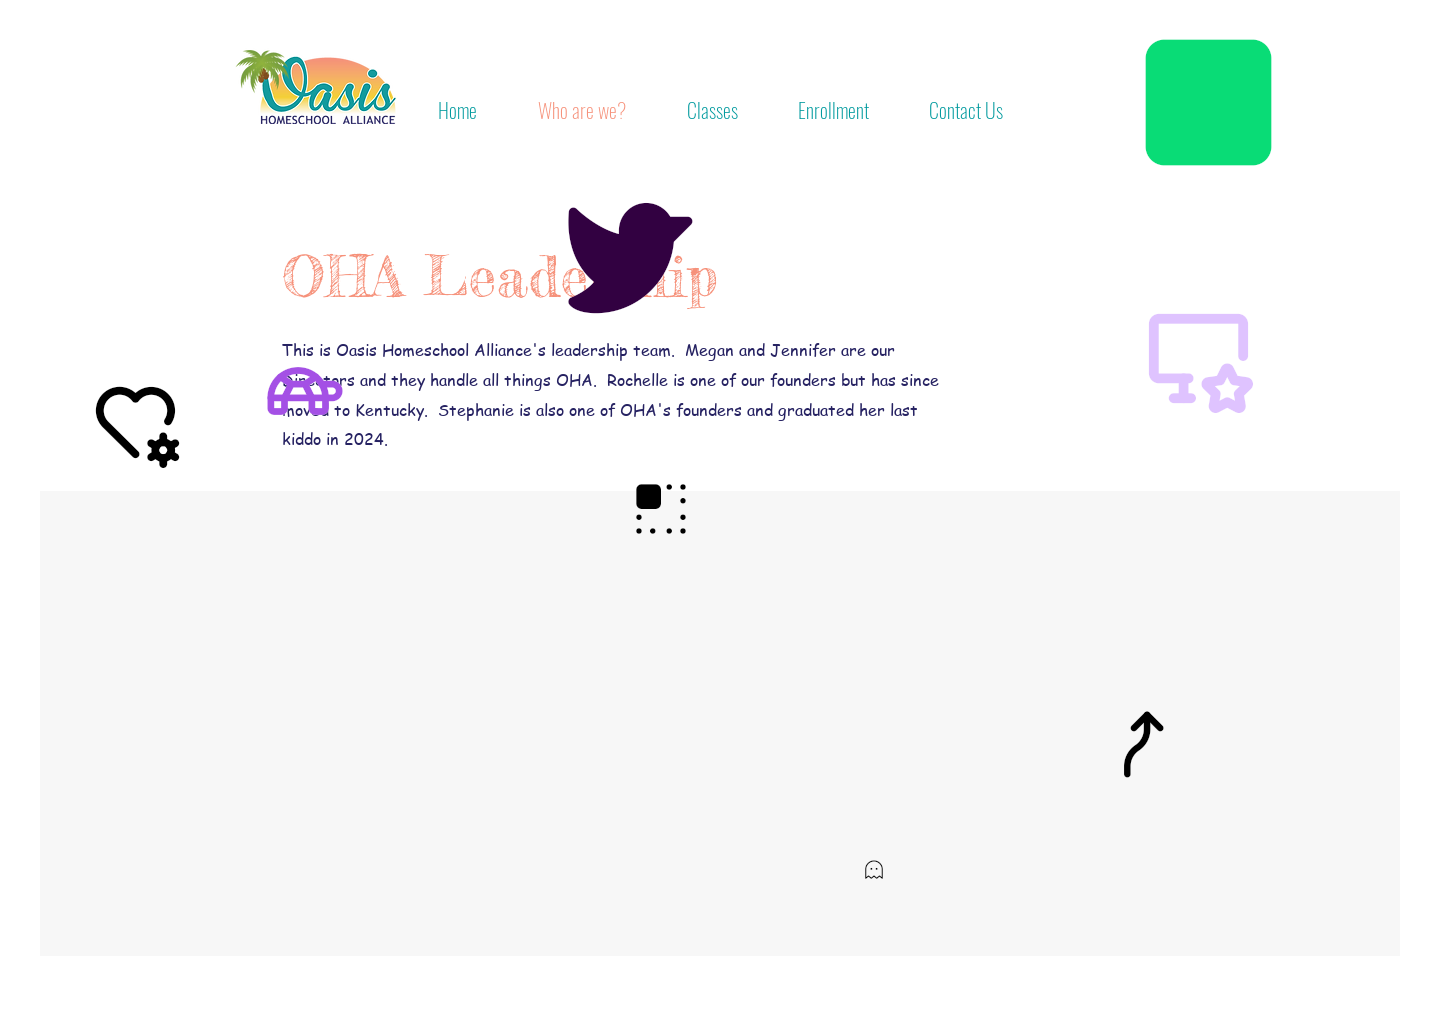 The height and width of the screenshot is (1018, 1440). I want to click on redo or move forward action, so click(1140, 744).